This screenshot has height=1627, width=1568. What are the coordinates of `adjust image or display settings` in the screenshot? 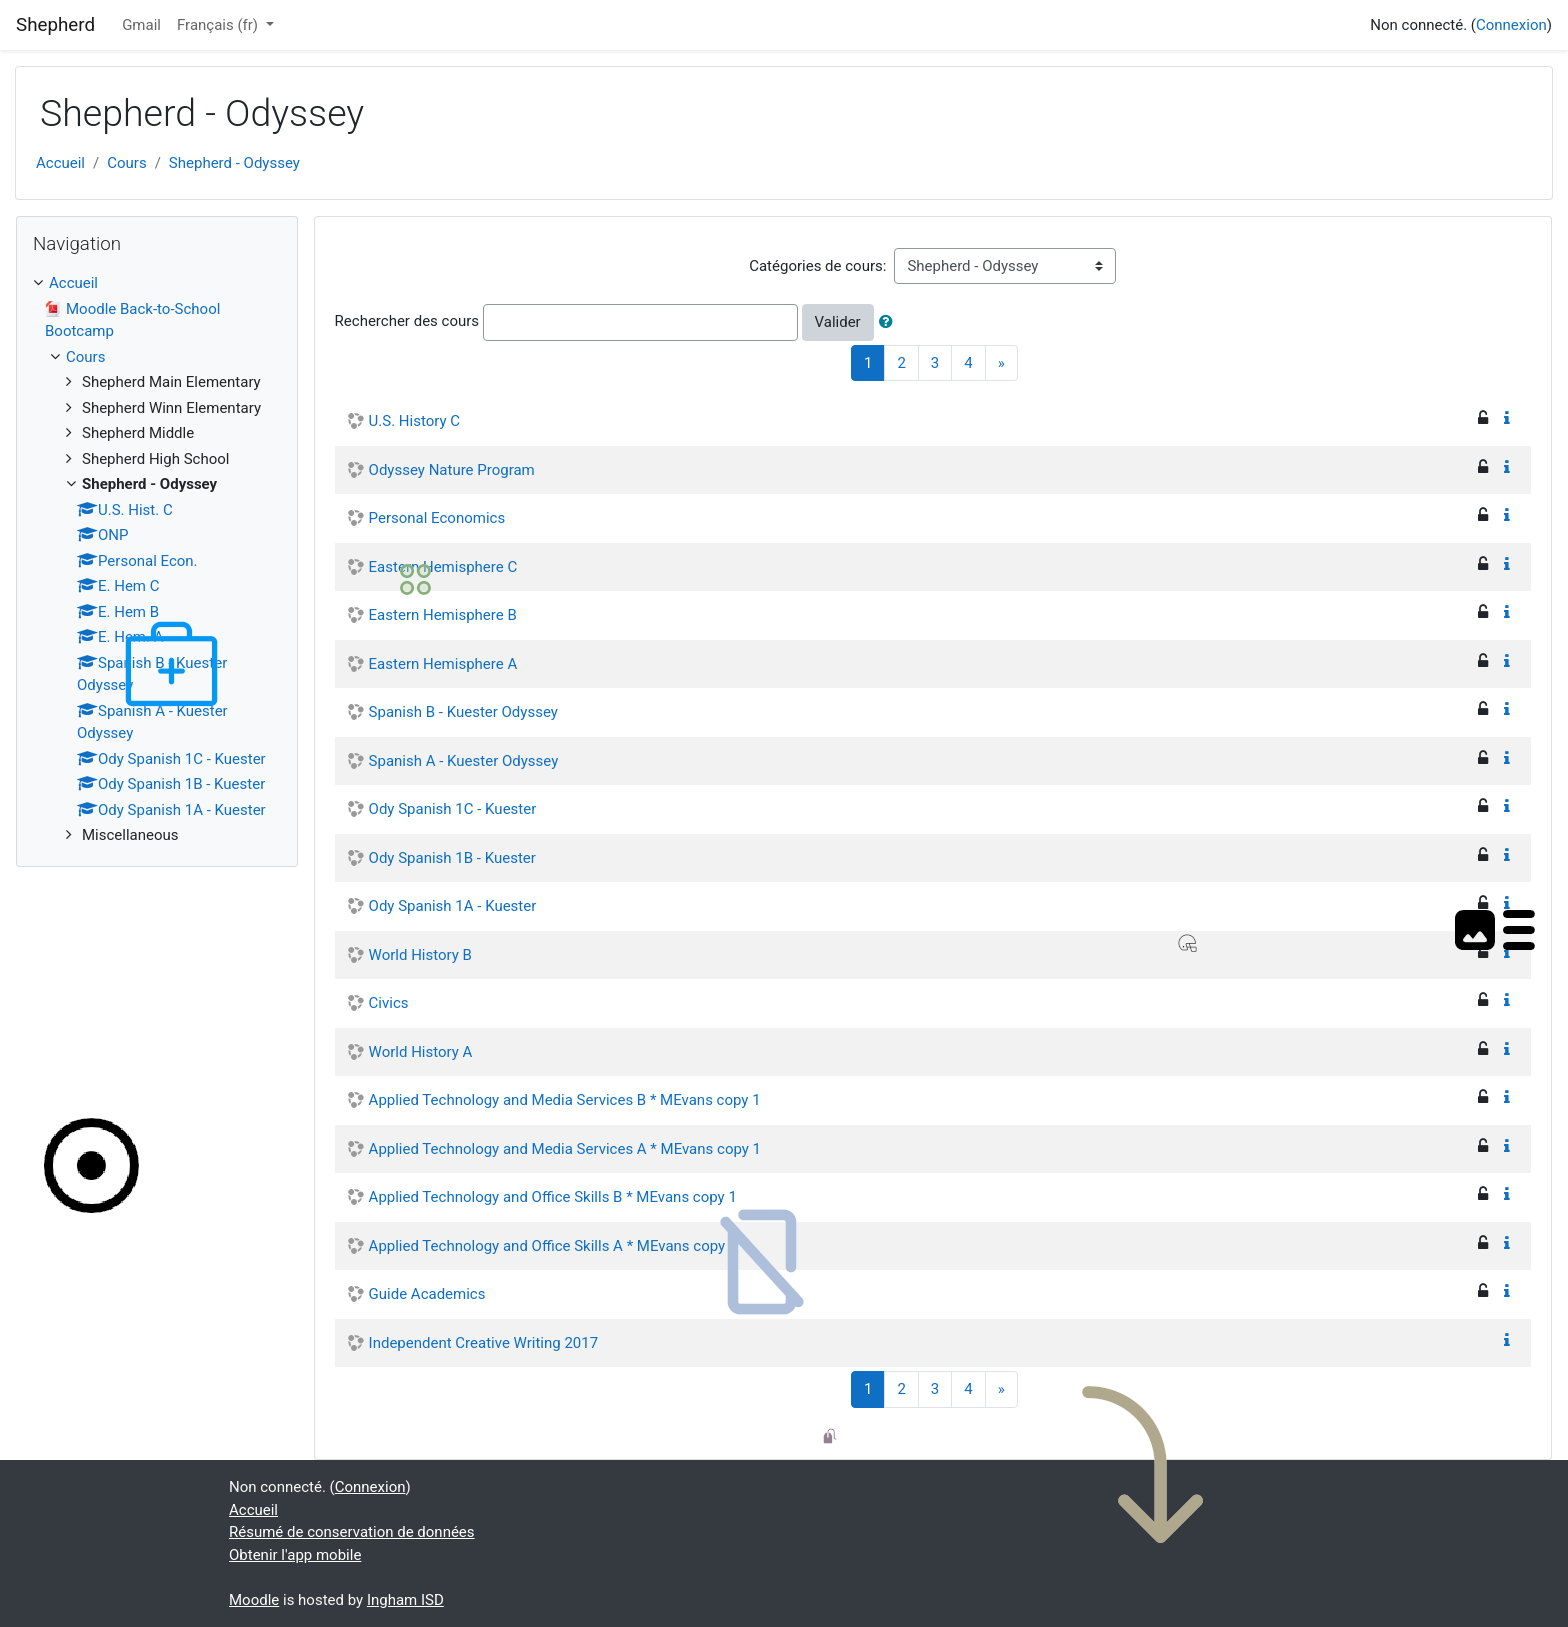 It's located at (91, 1165).